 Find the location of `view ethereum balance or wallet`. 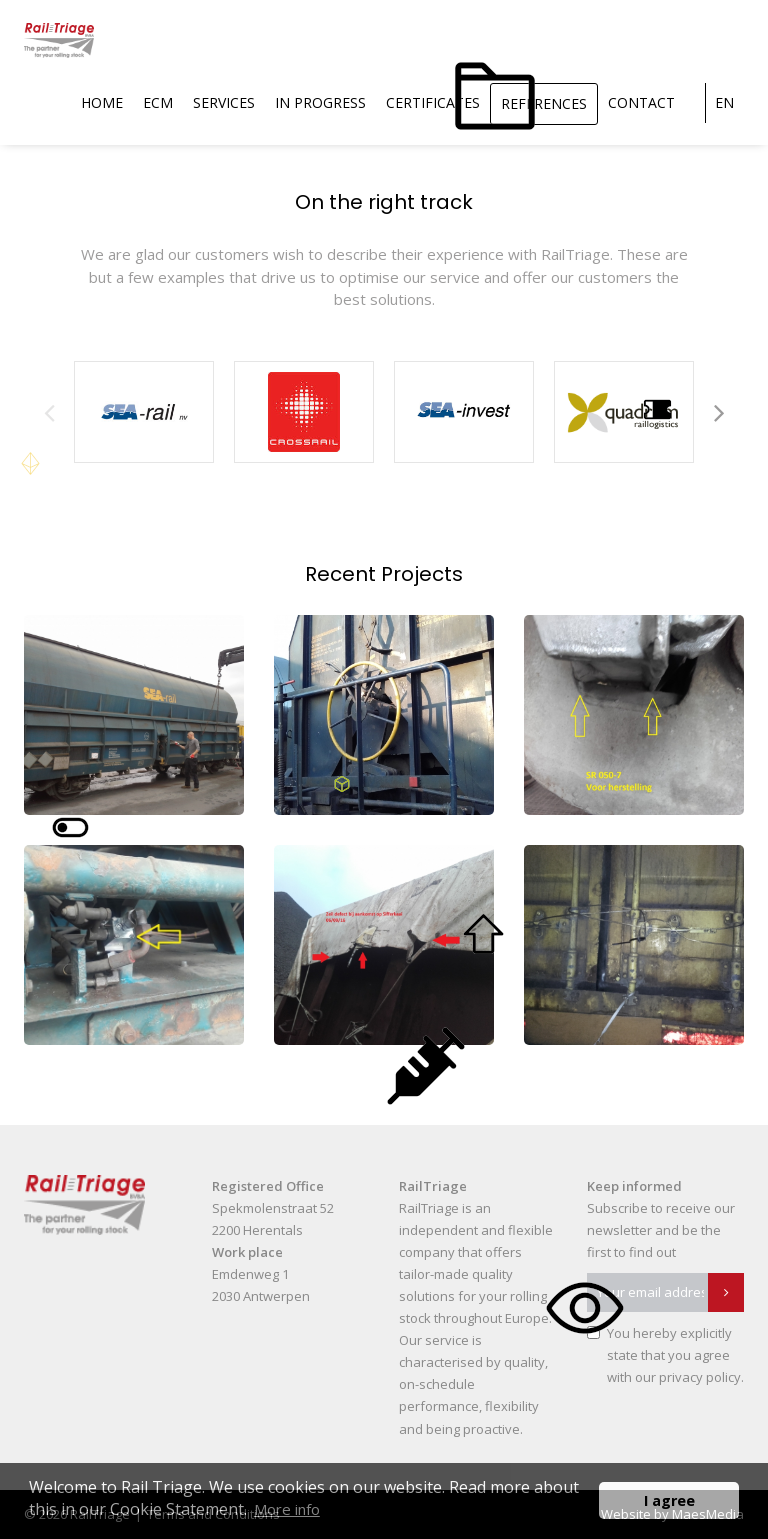

view ethereum balance or wallet is located at coordinates (30, 463).